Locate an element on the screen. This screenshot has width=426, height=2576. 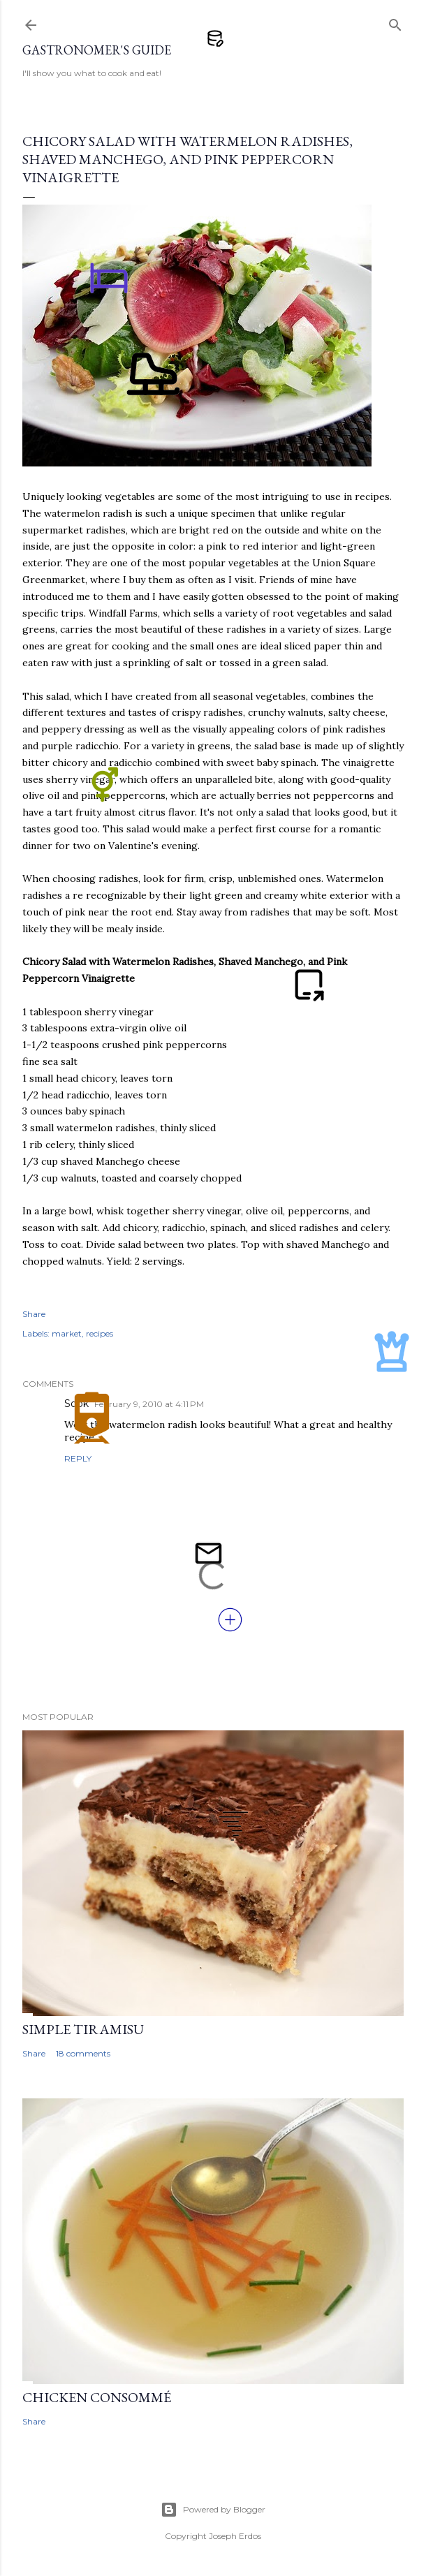
view train schedules or rail services is located at coordinates (91, 1418).